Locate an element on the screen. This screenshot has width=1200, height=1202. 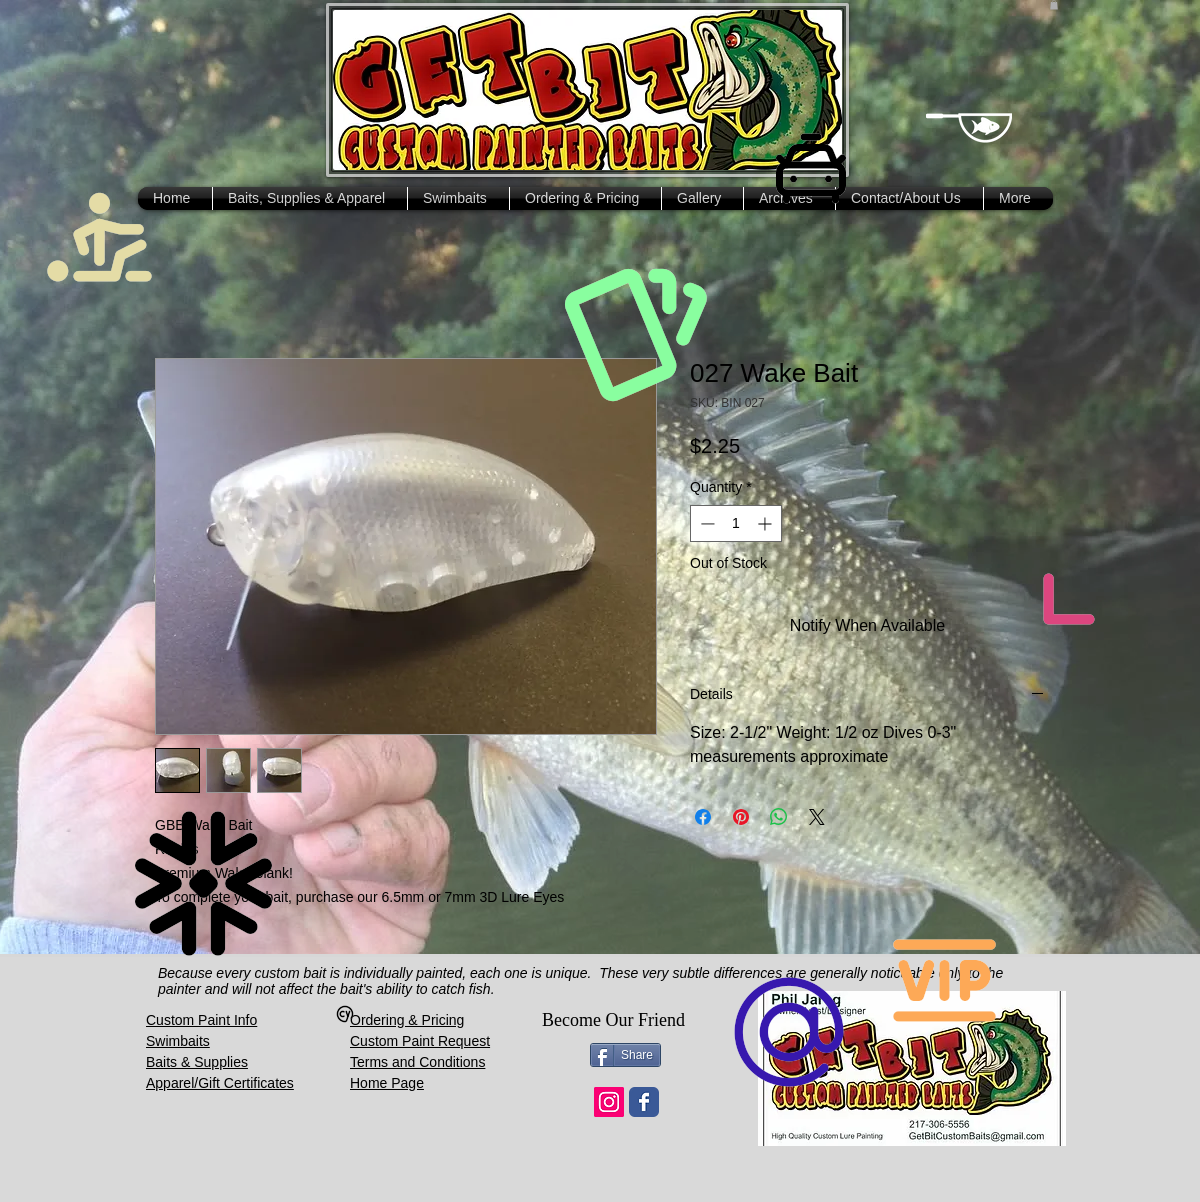
cypress testing framework logo is located at coordinates (345, 1014).